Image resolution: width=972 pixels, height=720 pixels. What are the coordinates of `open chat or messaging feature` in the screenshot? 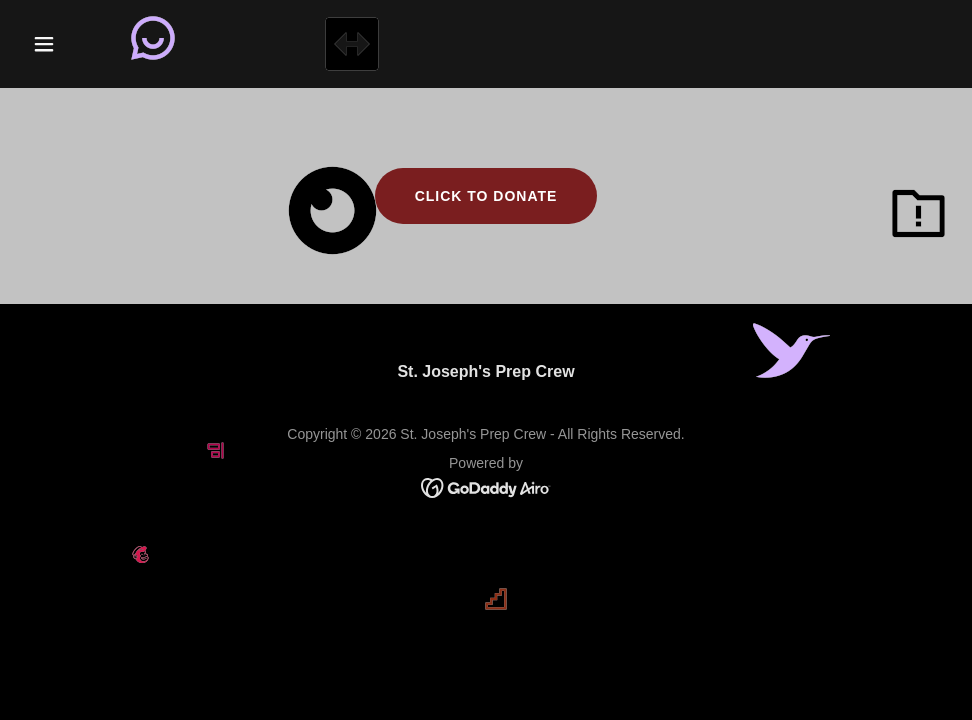 It's located at (153, 38).